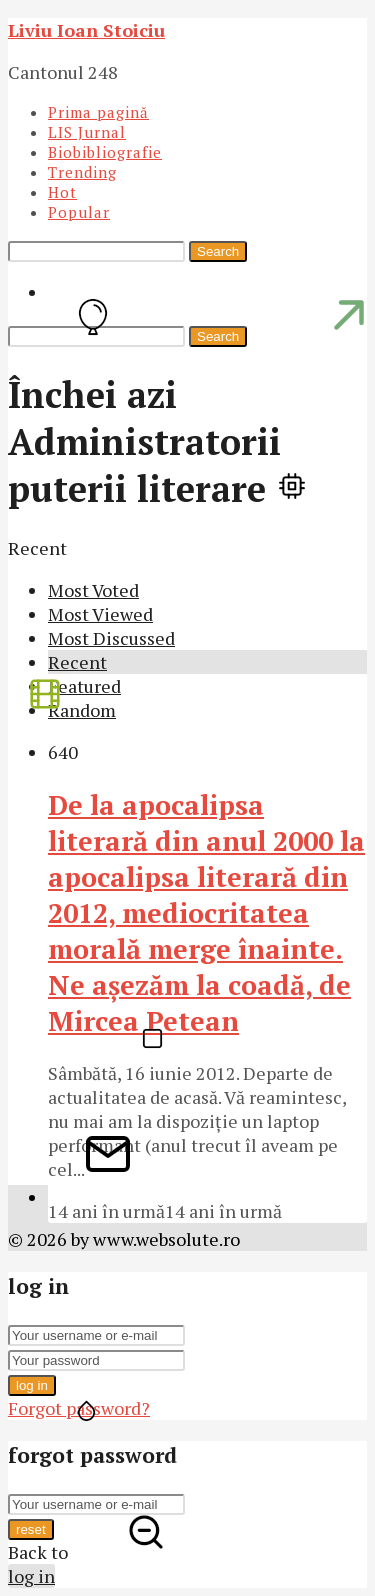 The width and height of the screenshot is (375, 1596). What do you see at coordinates (146, 1532) in the screenshot?
I see `zoom out to see more content` at bounding box center [146, 1532].